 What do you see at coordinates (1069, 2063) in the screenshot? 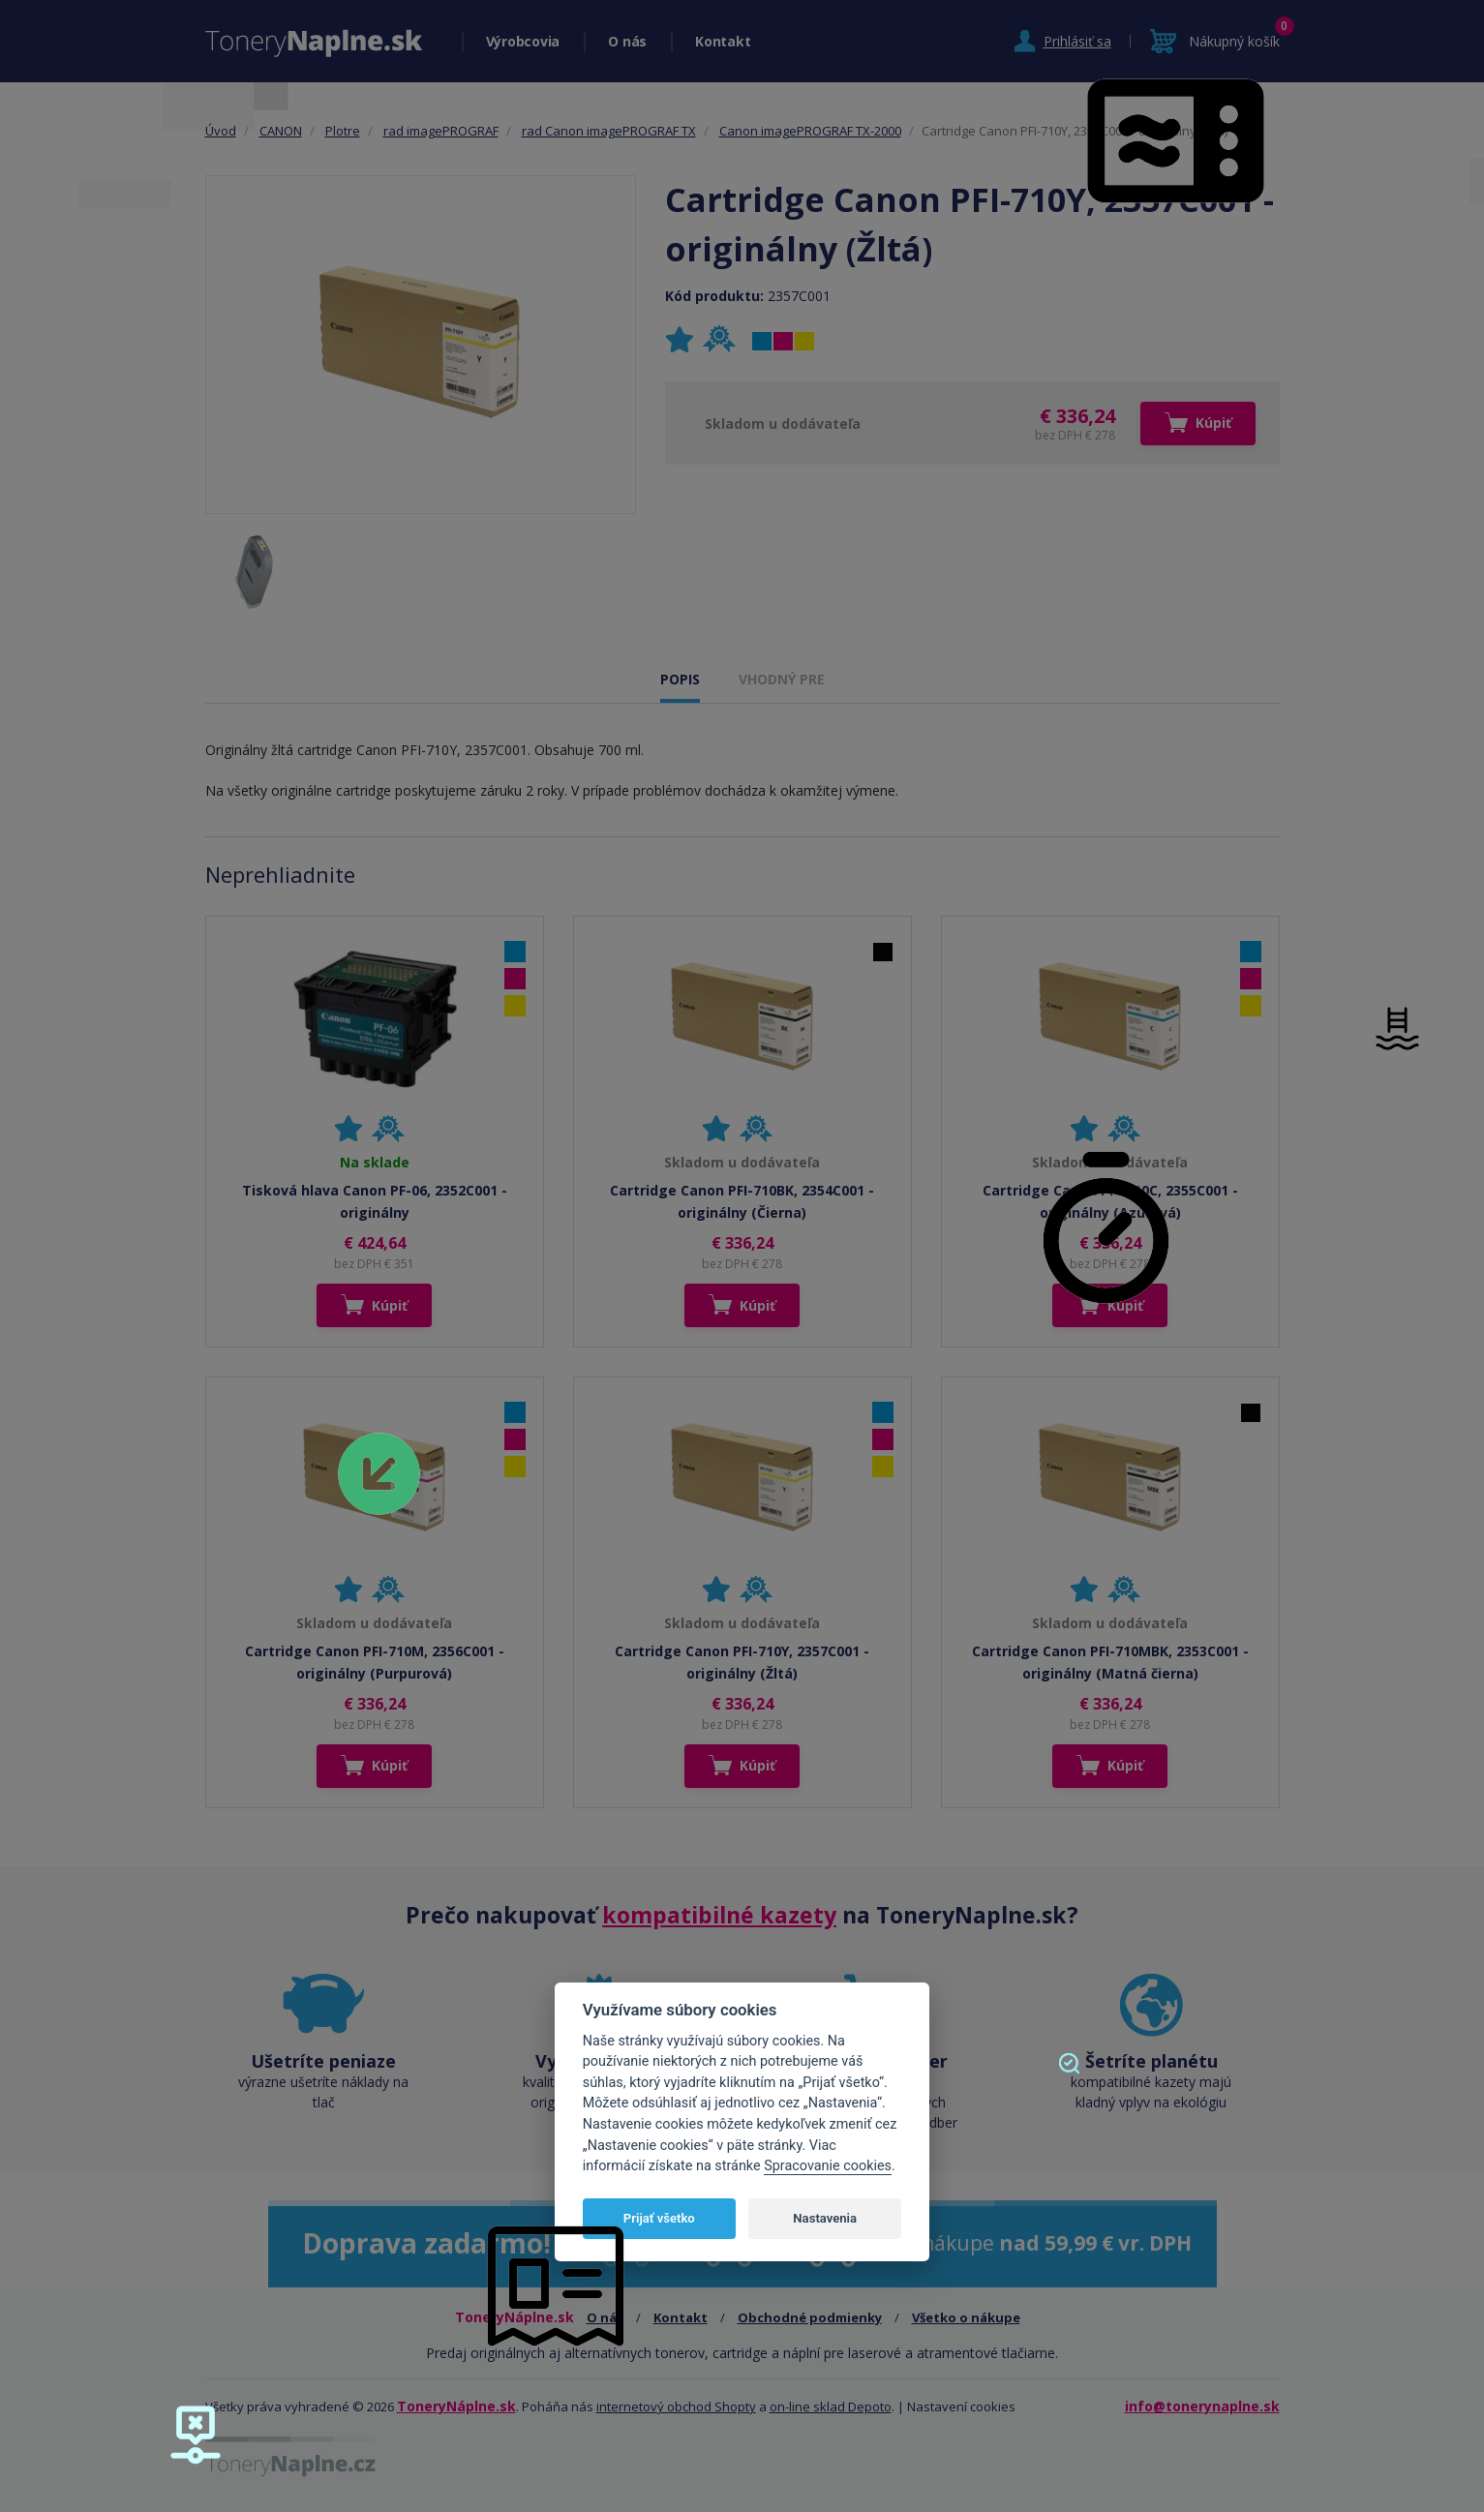
I see `code scan completed successfully` at bounding box center [1069, 2063].